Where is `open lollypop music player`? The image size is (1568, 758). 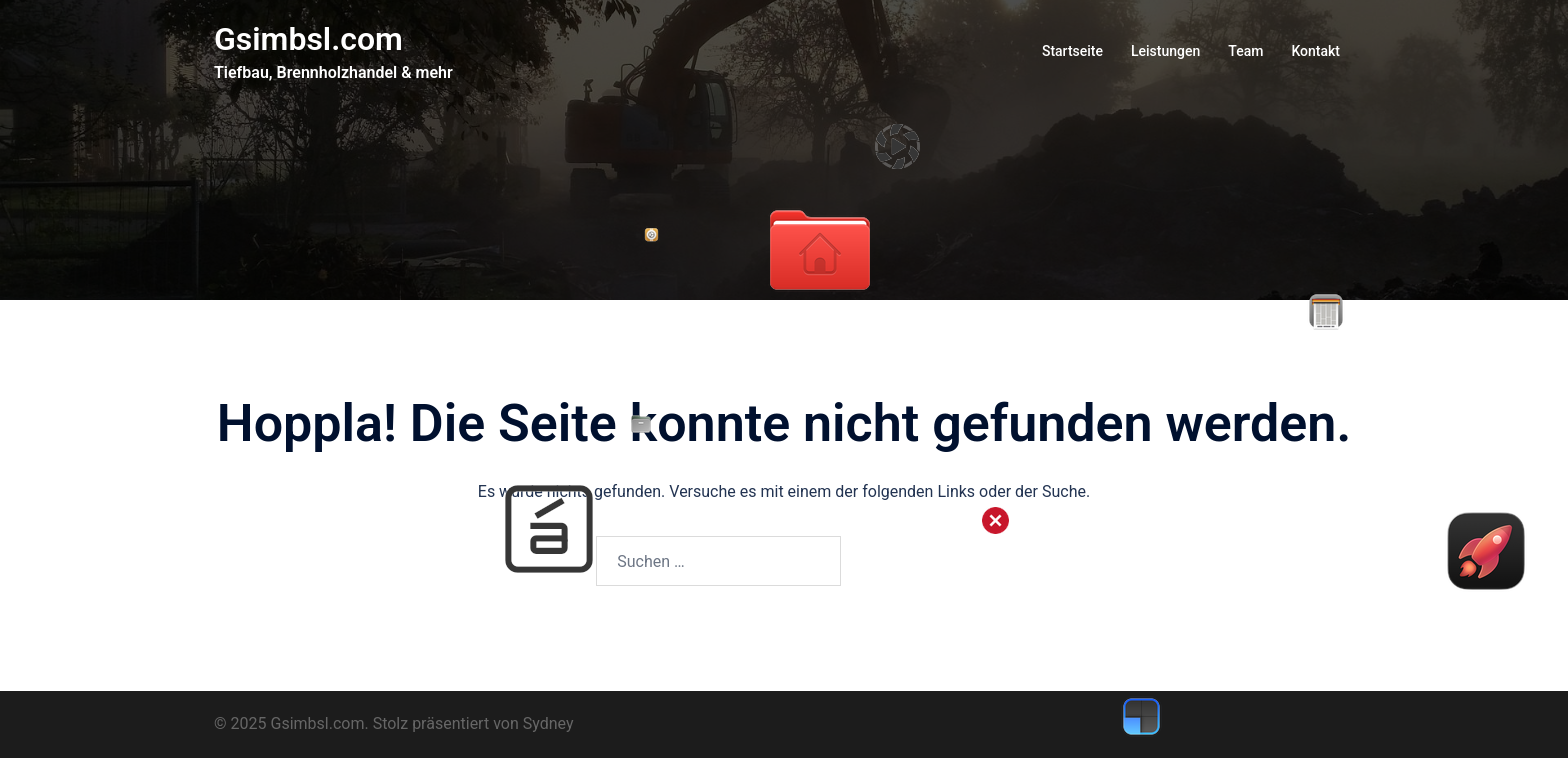
open lollypop music player is located at coordinates (897, 146).